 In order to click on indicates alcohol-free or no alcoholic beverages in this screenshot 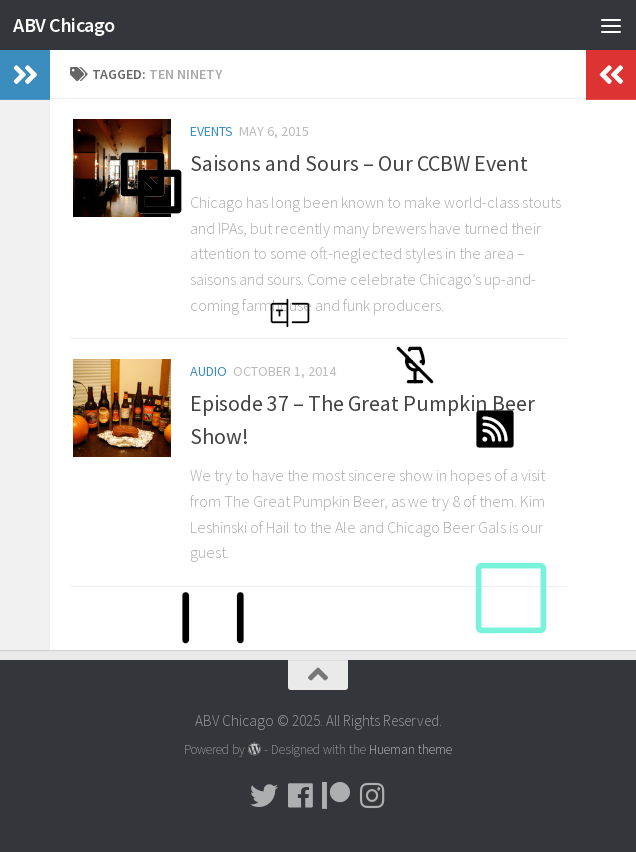, I will do `click(415, 365)`.